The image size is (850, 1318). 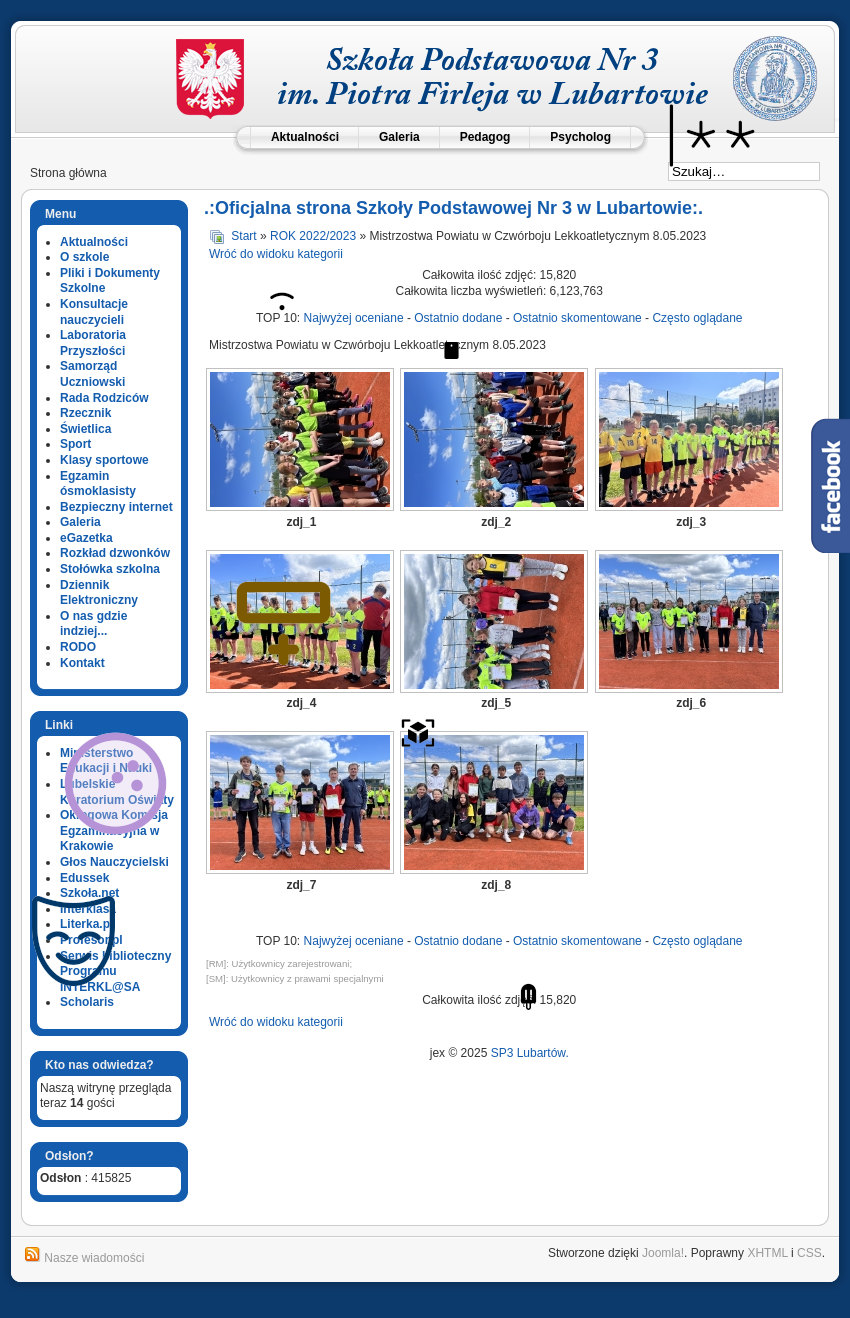 I want to click on access tablet camera settings, so click(x=451, y=350).